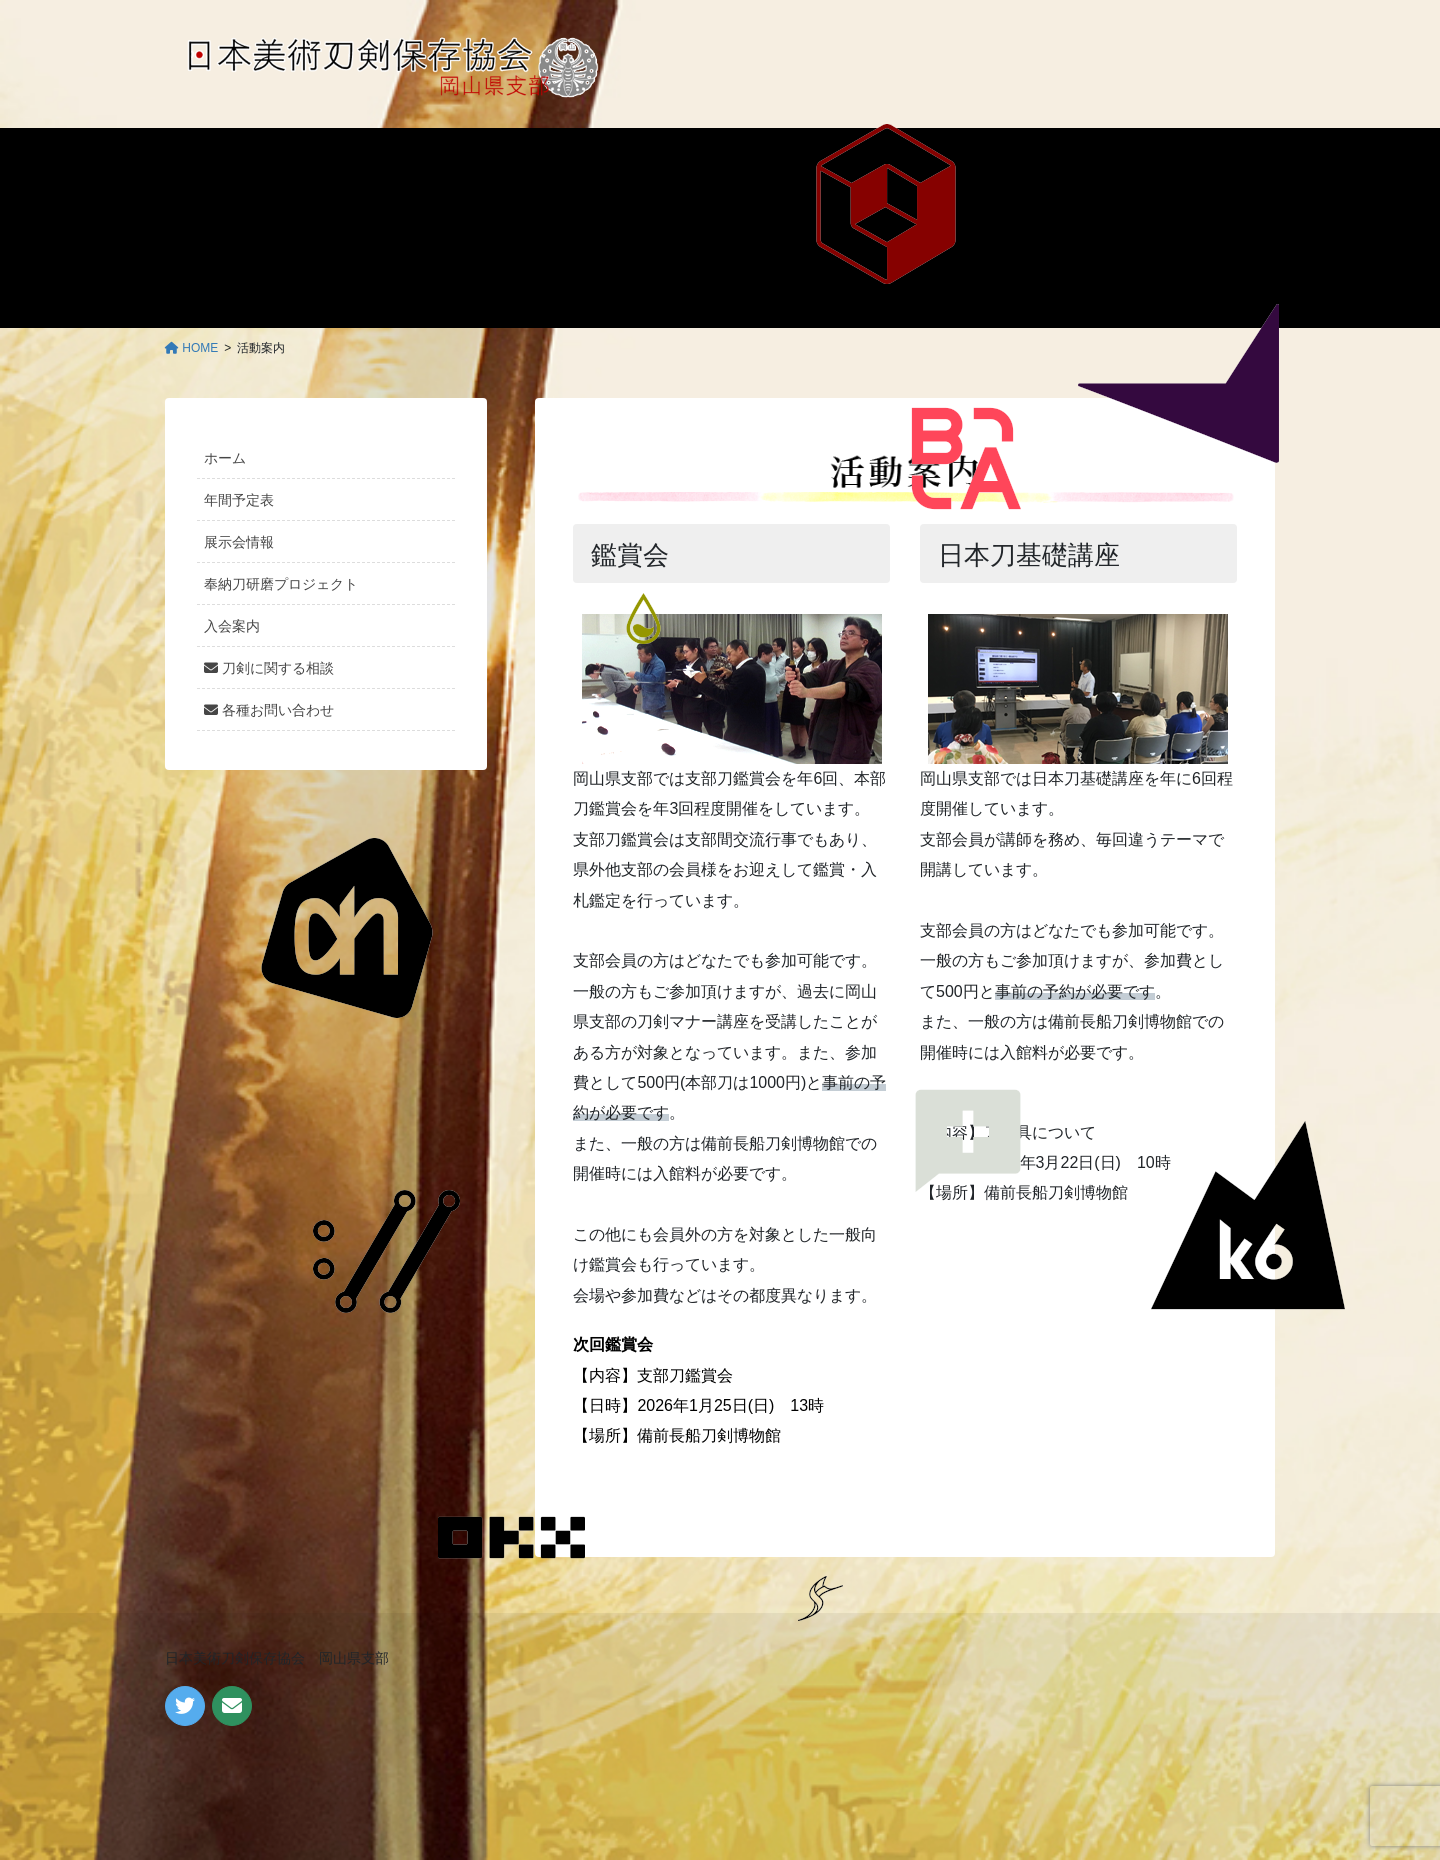 Image resolution: width=1440 pixels, height=1860 pixels. I want to click on visit curl website or documentation, so click(386, 1251).